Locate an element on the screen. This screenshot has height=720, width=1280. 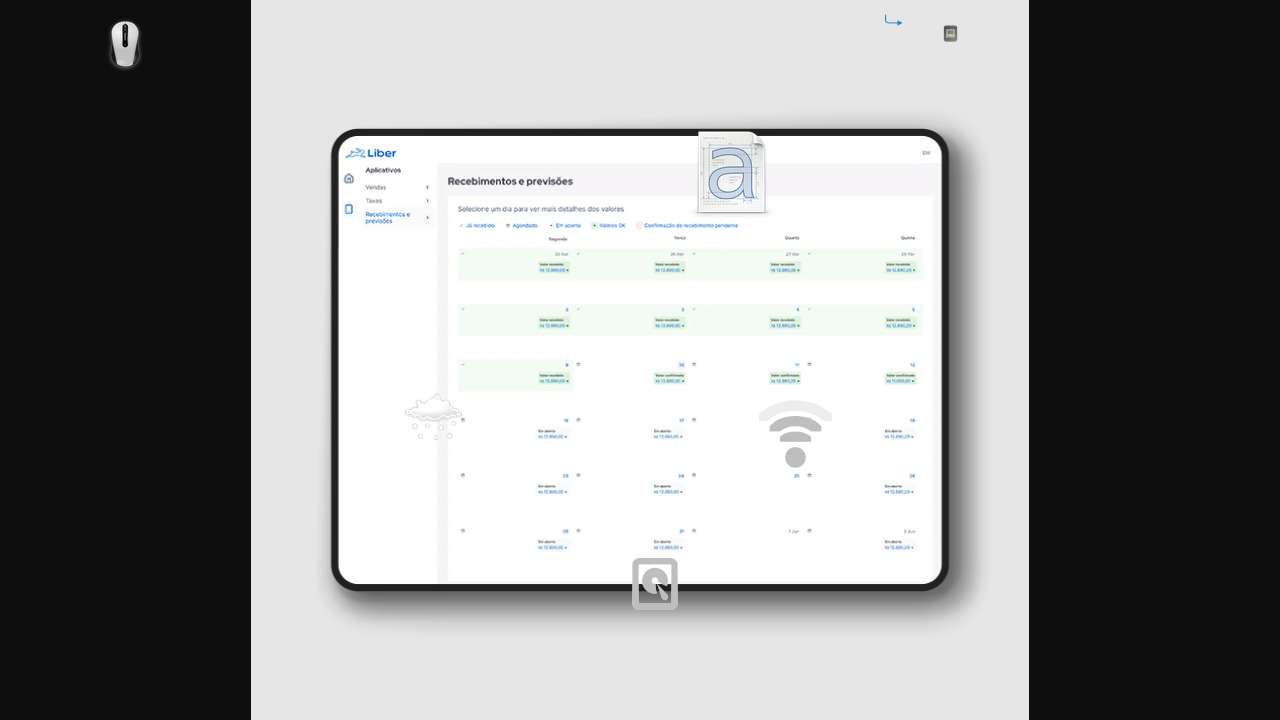
a font file type indicator is located at coordinates (733, 172).